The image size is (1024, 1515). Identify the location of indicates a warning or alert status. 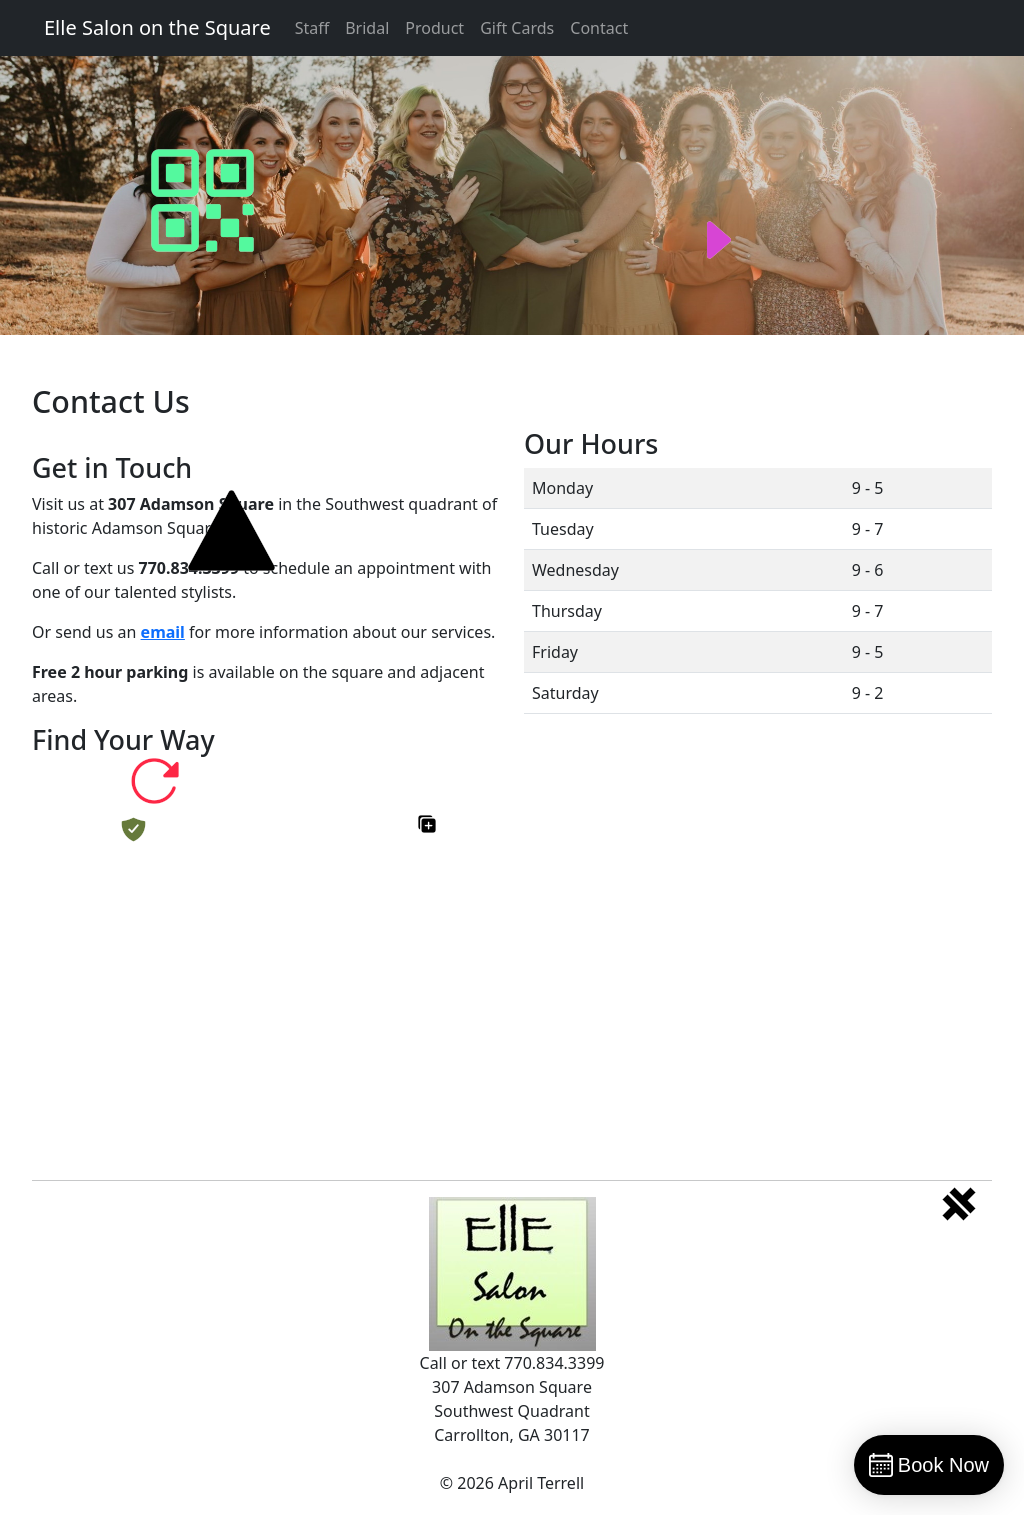
(231, 530).